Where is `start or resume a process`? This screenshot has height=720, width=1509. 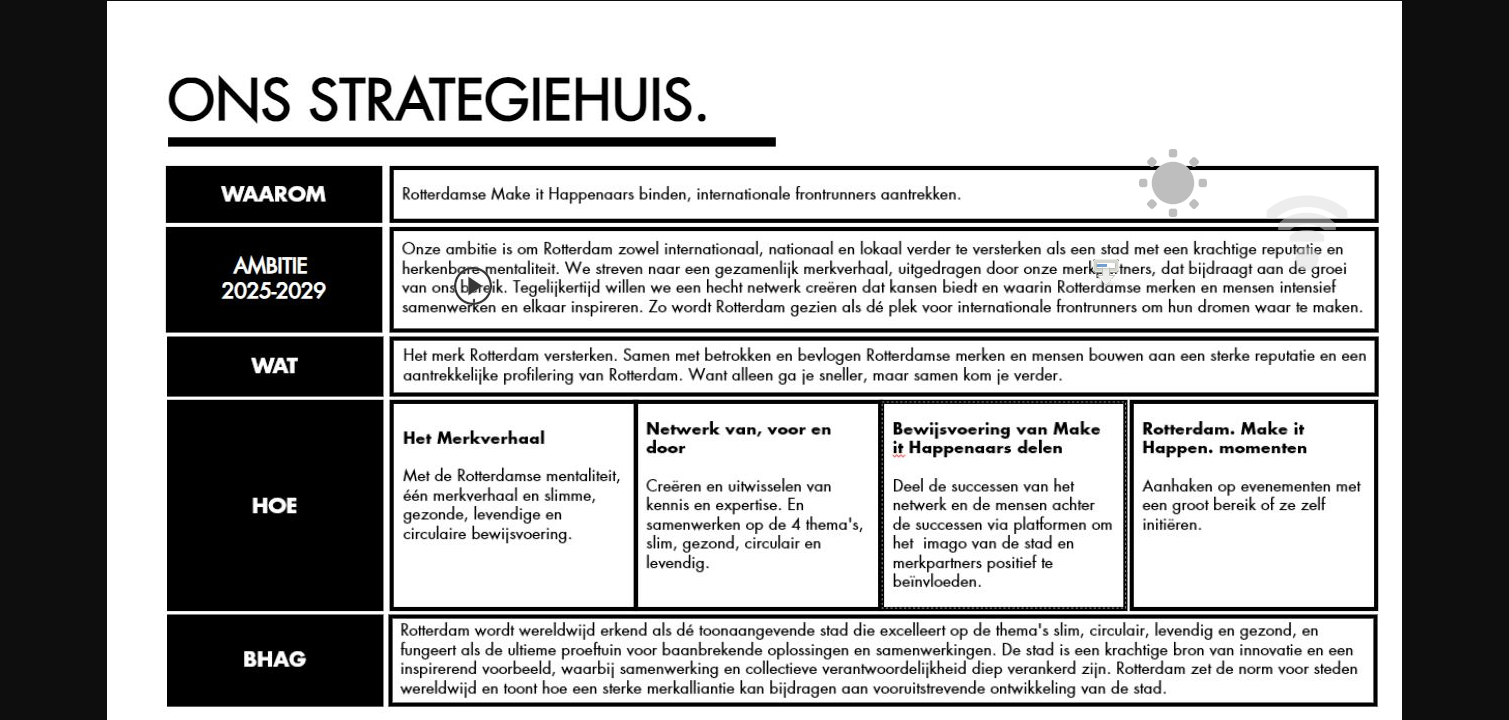
start or resume a process is located at coordinates (473, 286).